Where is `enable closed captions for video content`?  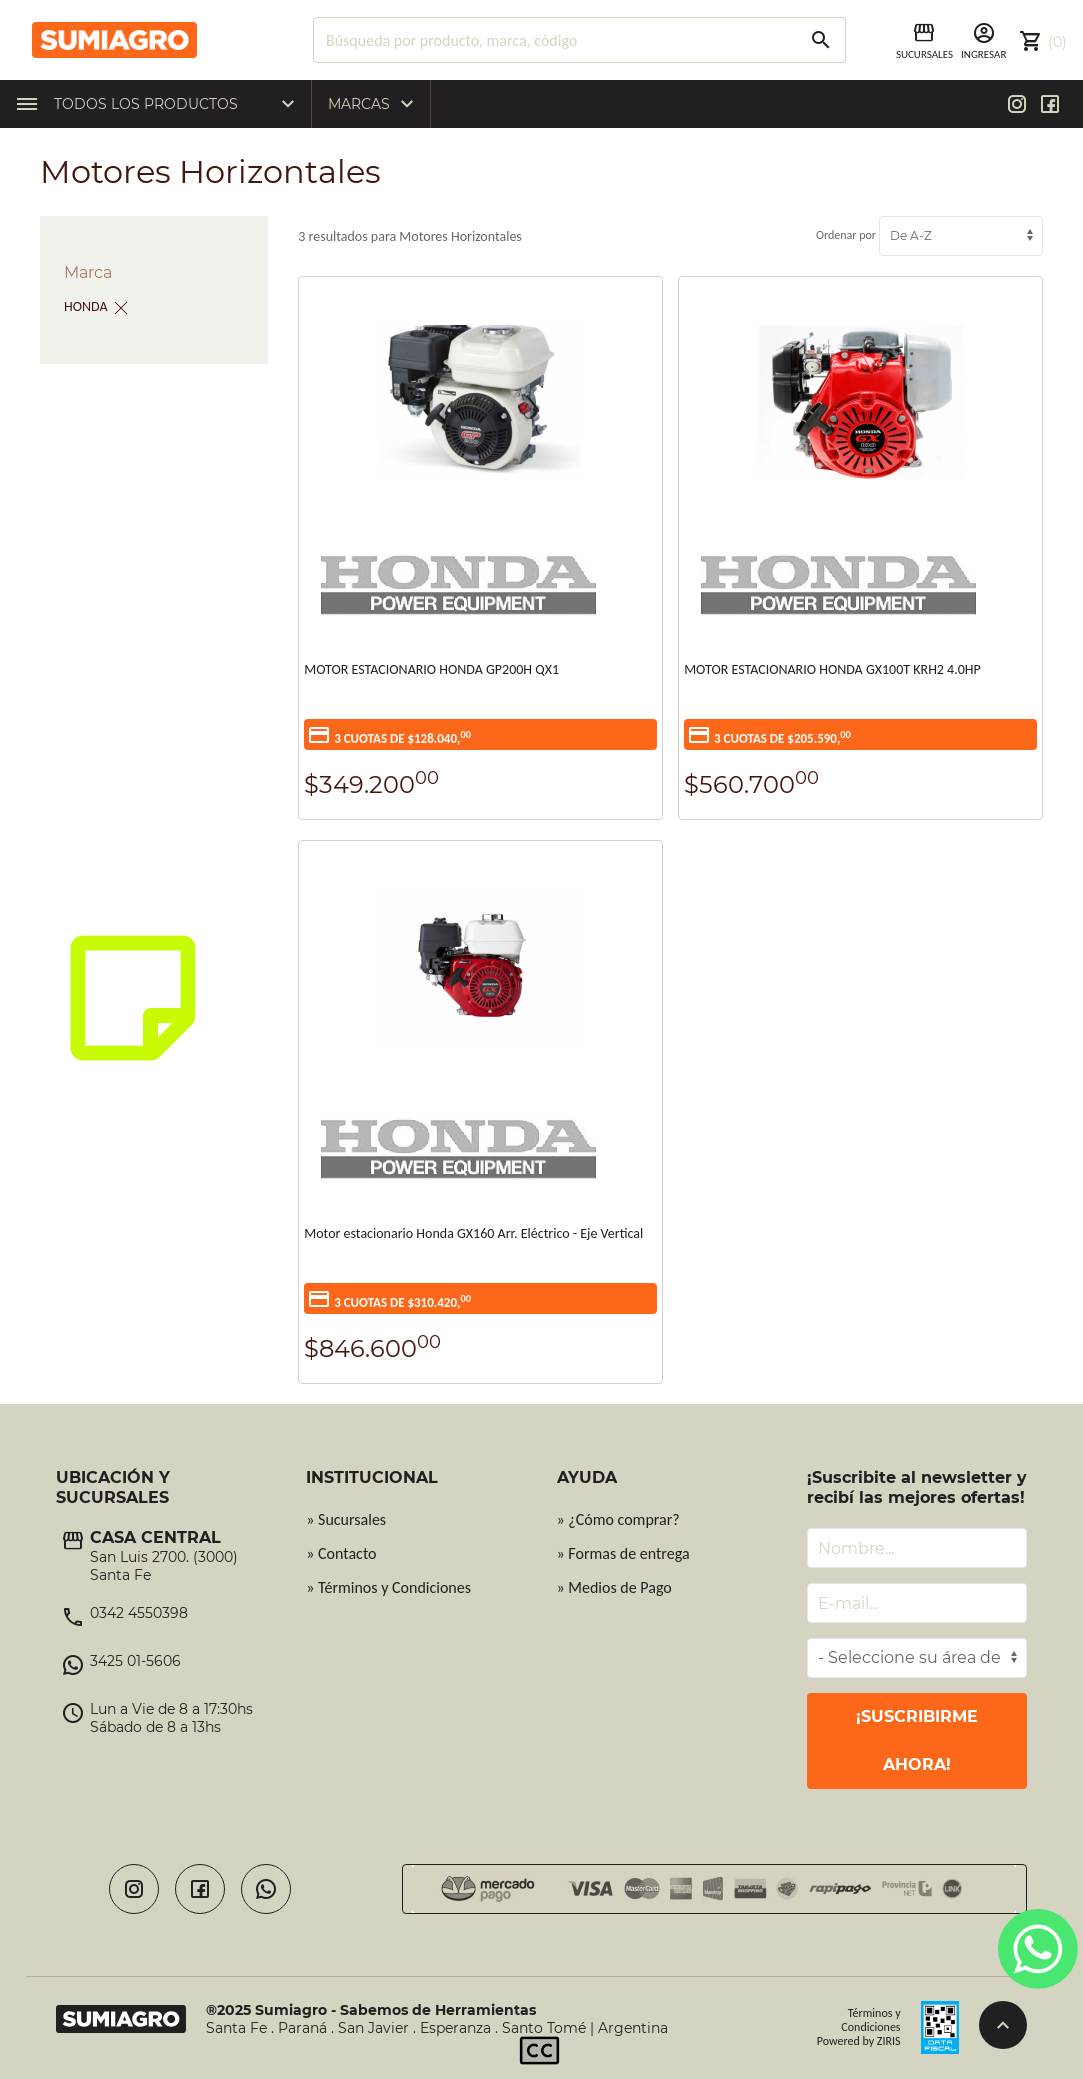 enable closed captions for video content is located at coordinates (539, 2050).